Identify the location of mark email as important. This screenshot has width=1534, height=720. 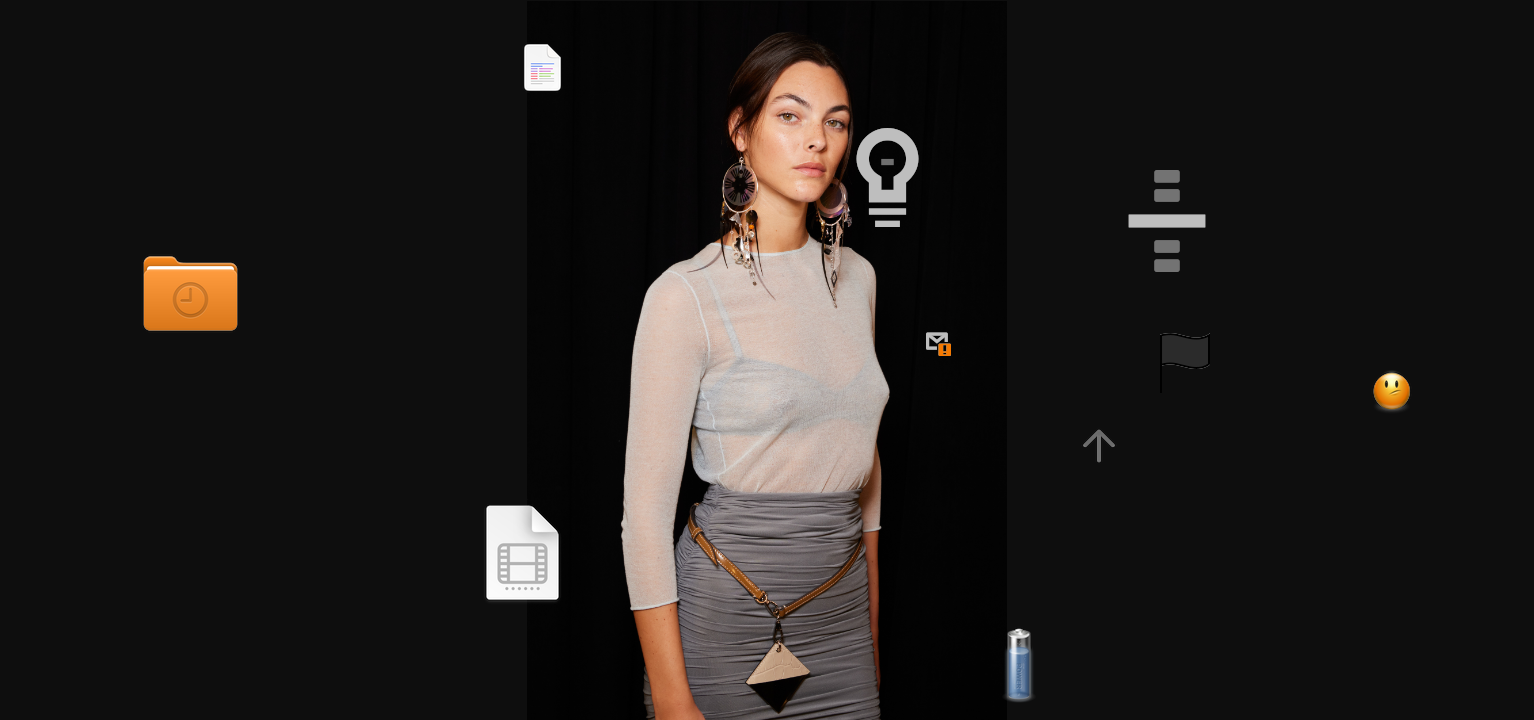
(938, 343).